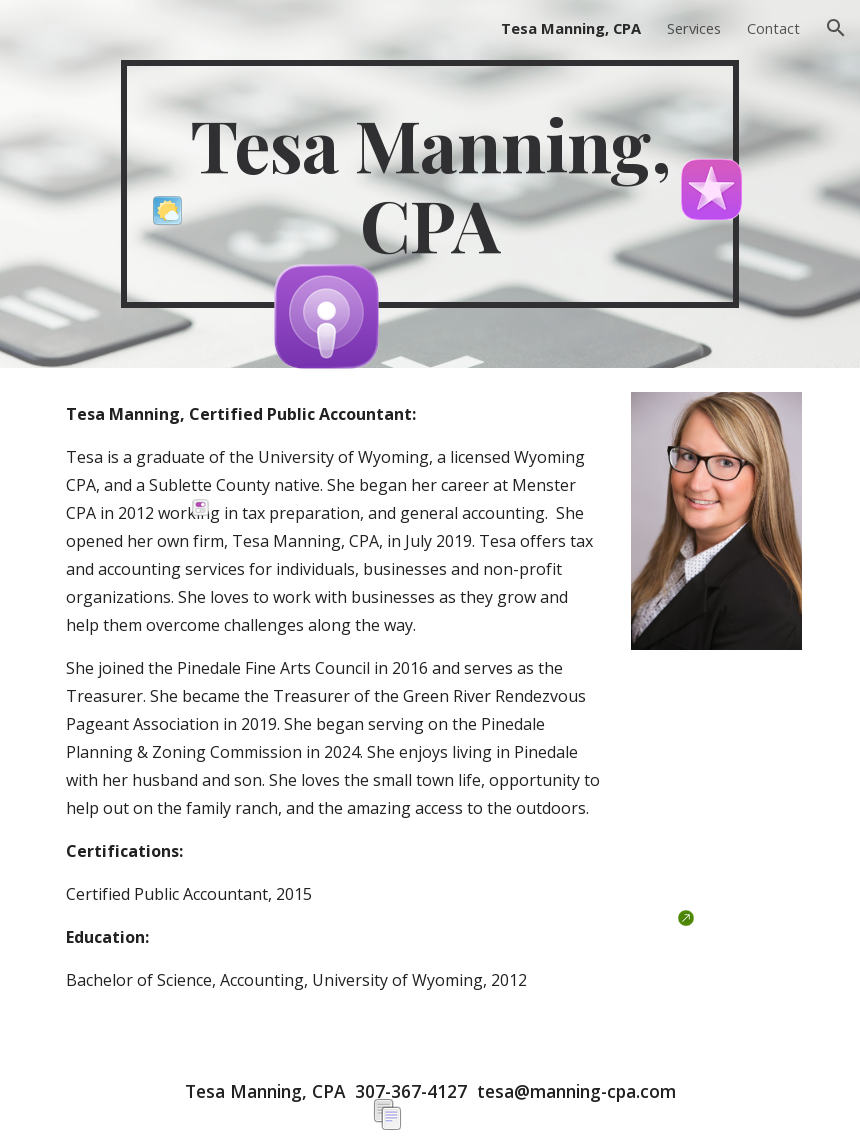 This screenshot has height=1138, width=860. Describe the element at coordinates (167, 210) in the screenshot. I see `open the weather app` at that location.